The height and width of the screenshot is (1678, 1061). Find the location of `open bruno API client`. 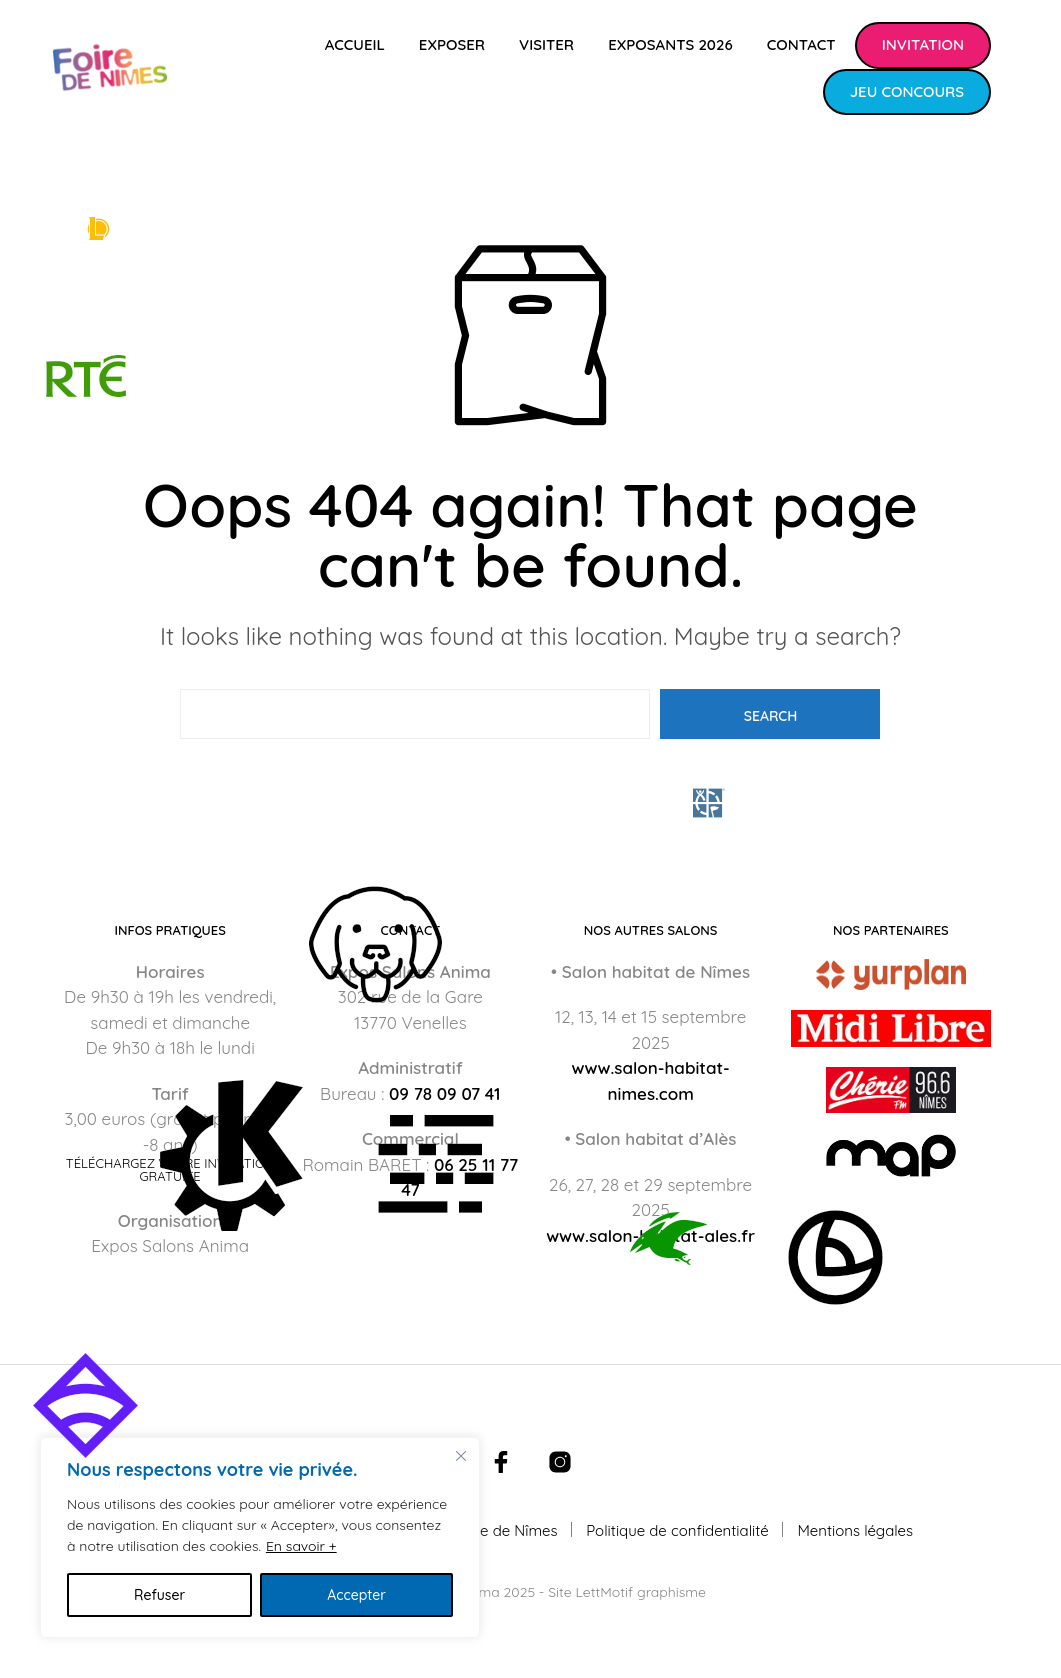

open bruno API client is located at coordinates (375, 944).